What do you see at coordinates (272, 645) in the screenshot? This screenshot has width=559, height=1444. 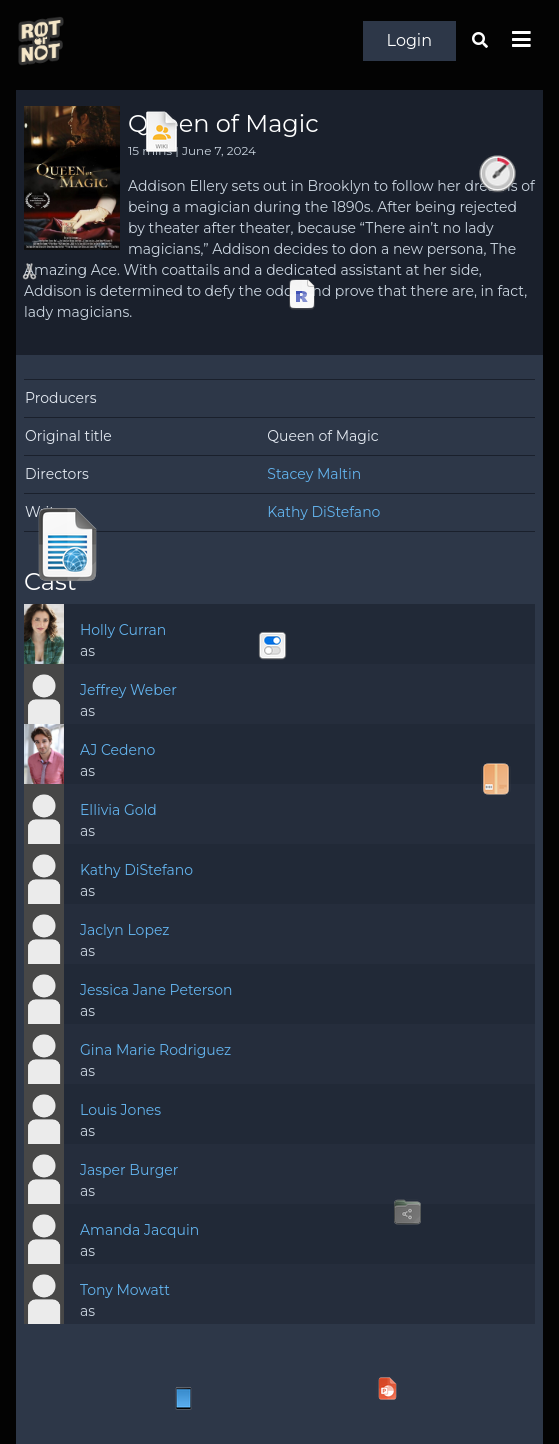 I see `open system tweaks or customization settings` at bounding box center [272, 645].